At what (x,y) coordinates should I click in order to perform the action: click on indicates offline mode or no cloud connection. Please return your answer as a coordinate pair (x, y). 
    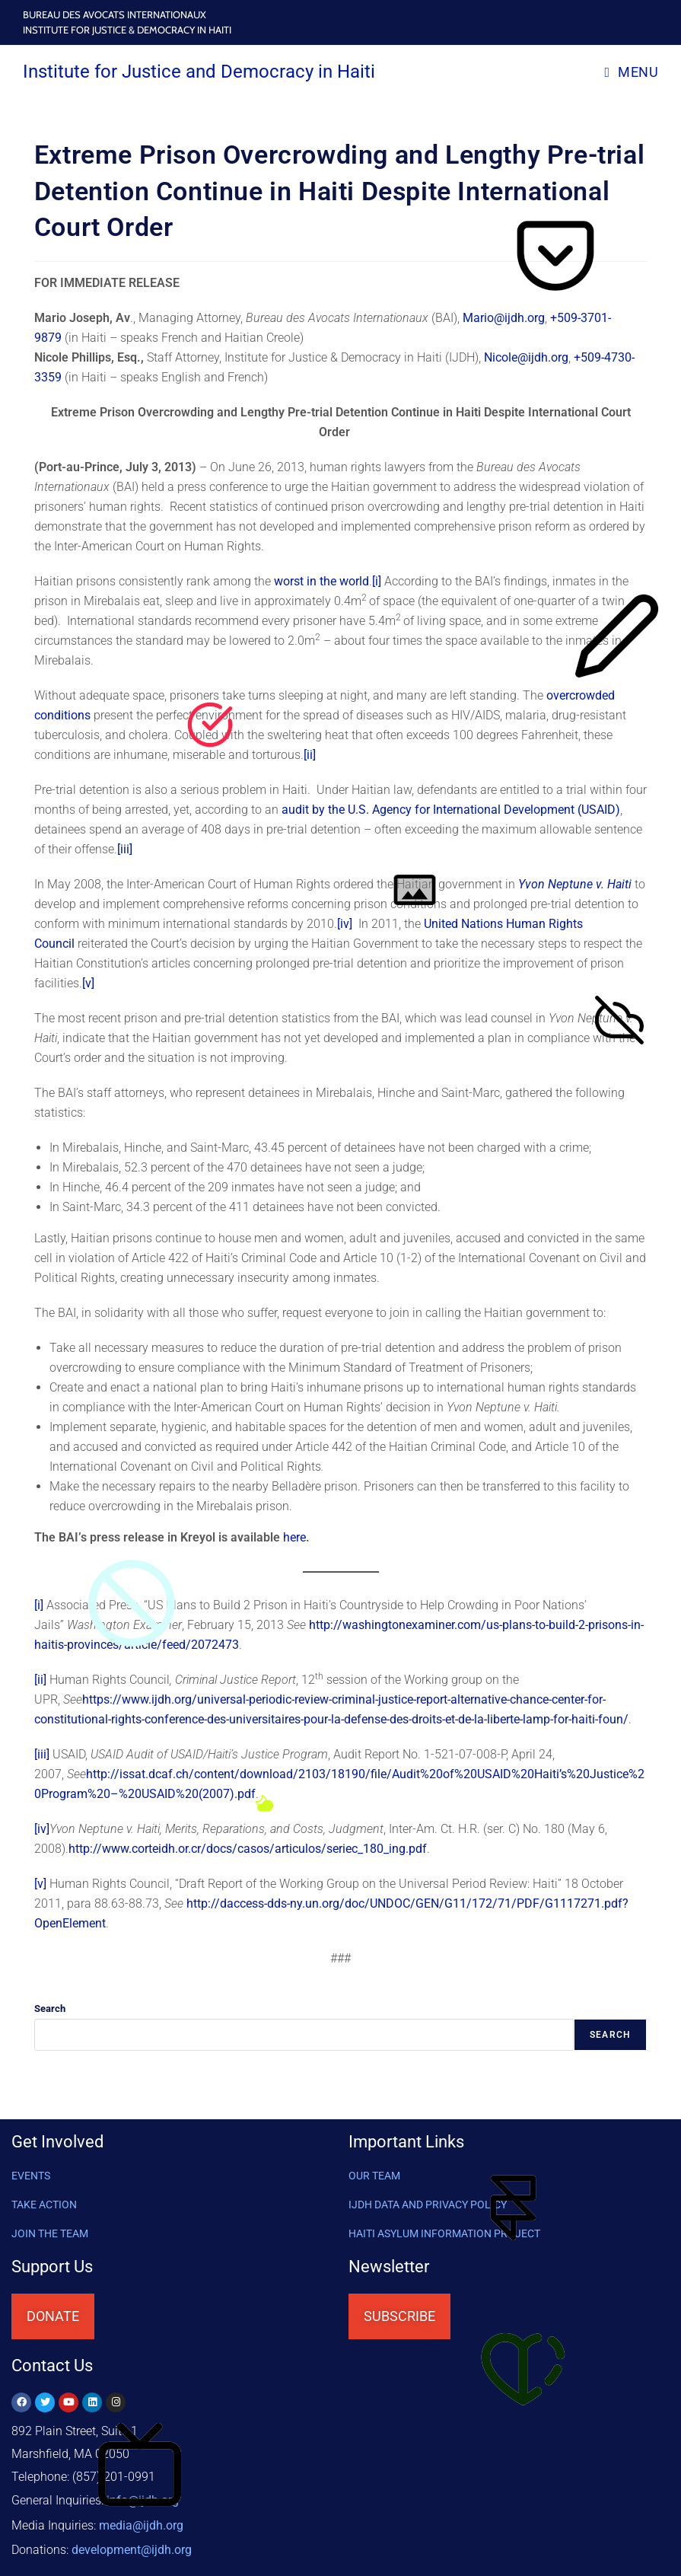
    Looking at the image, I should click on (619, 1020).